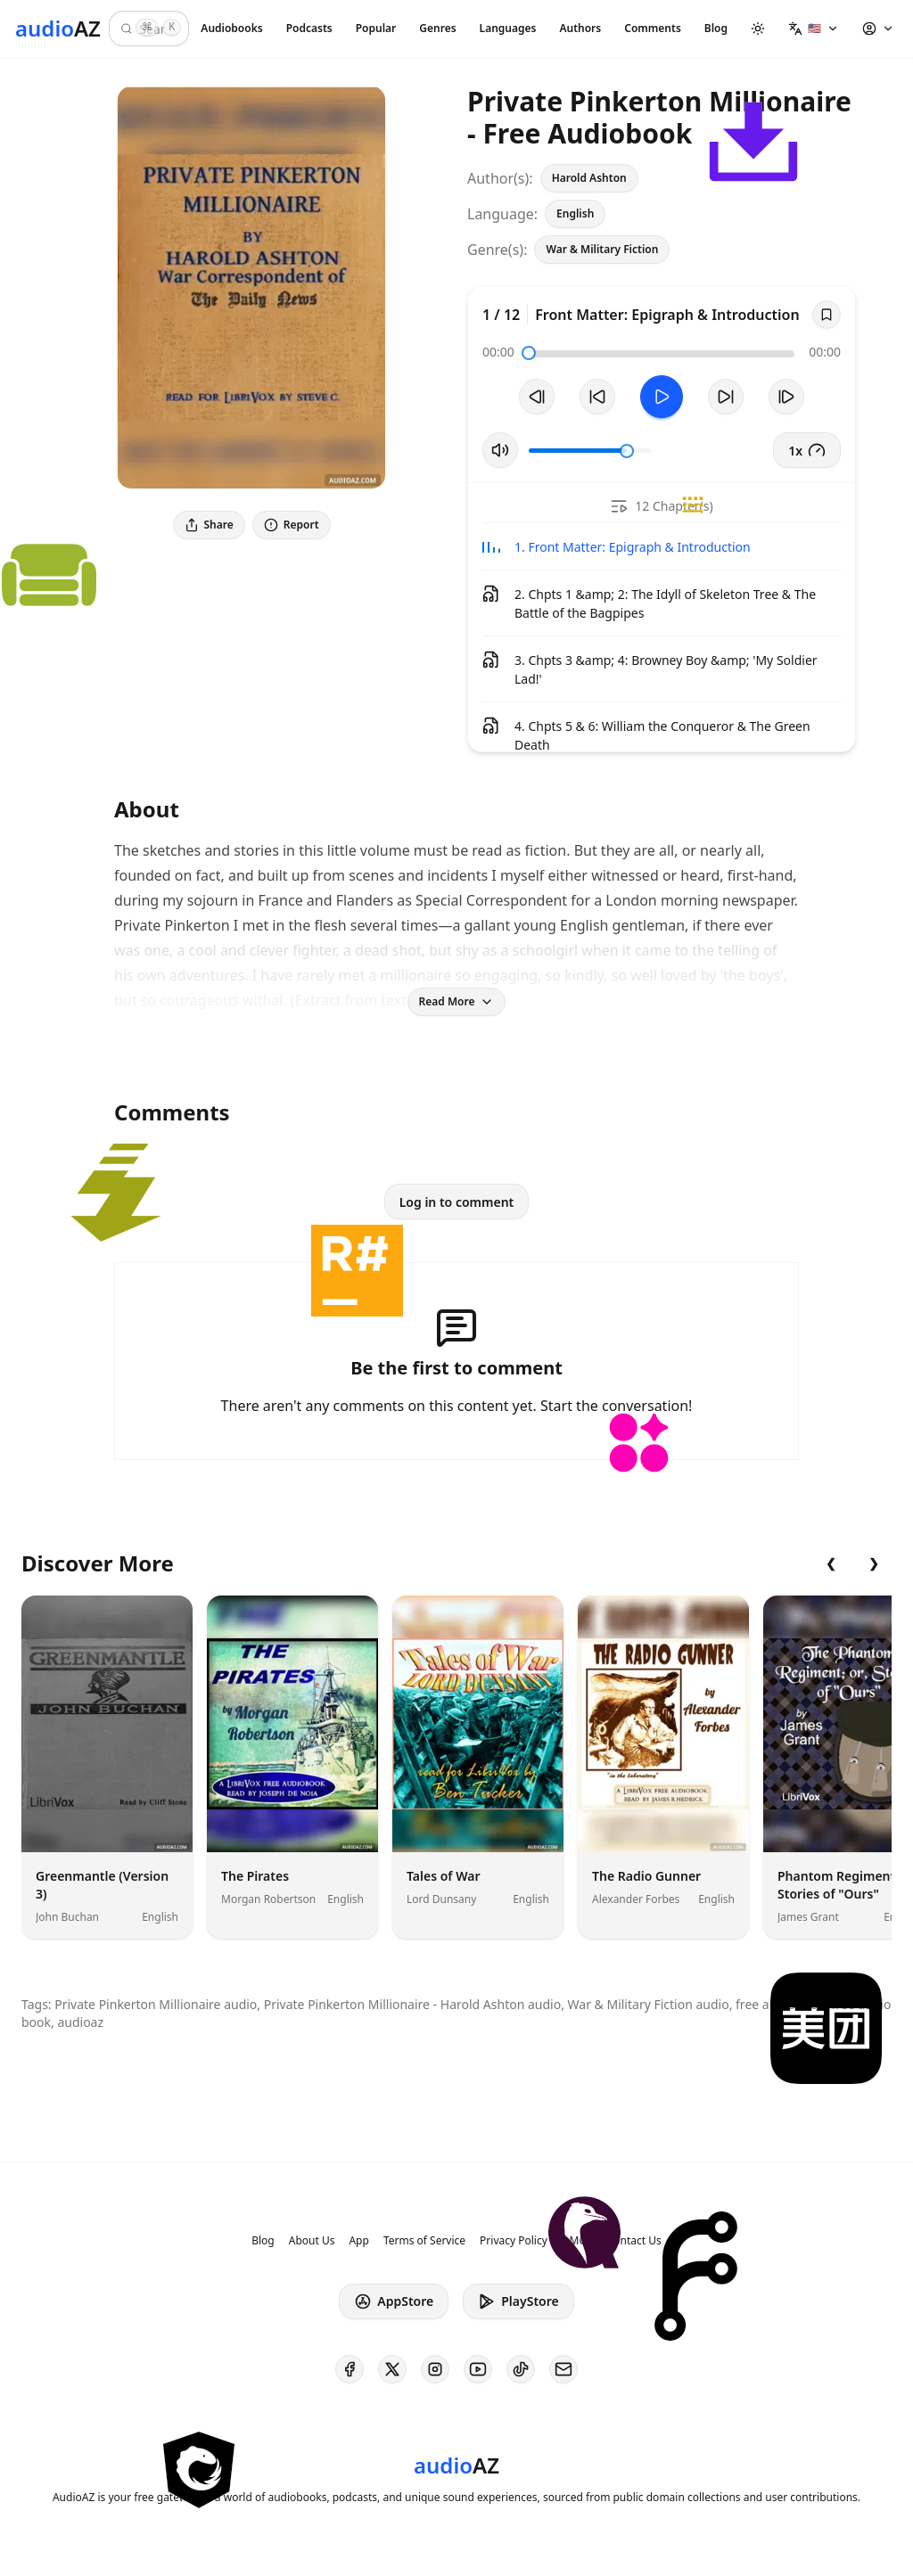 The width and height of the screenshot is (913, 2576). I want to click on open forgejo git repository, so click(695, 2276).